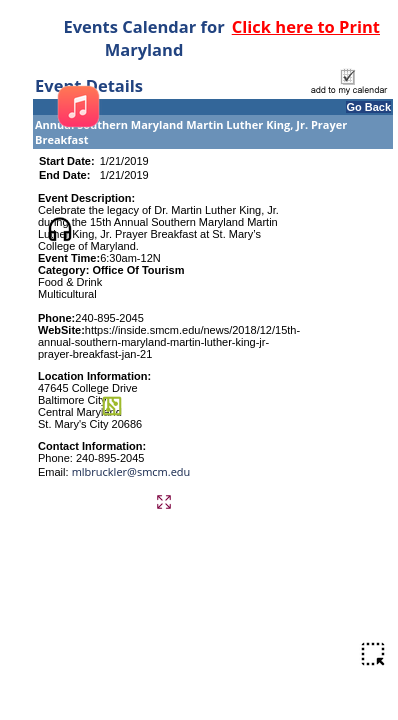 Image resolution: width=398 pixels, height=720 pixels. I want to click on access audio or voice settings, so click(60, 231).